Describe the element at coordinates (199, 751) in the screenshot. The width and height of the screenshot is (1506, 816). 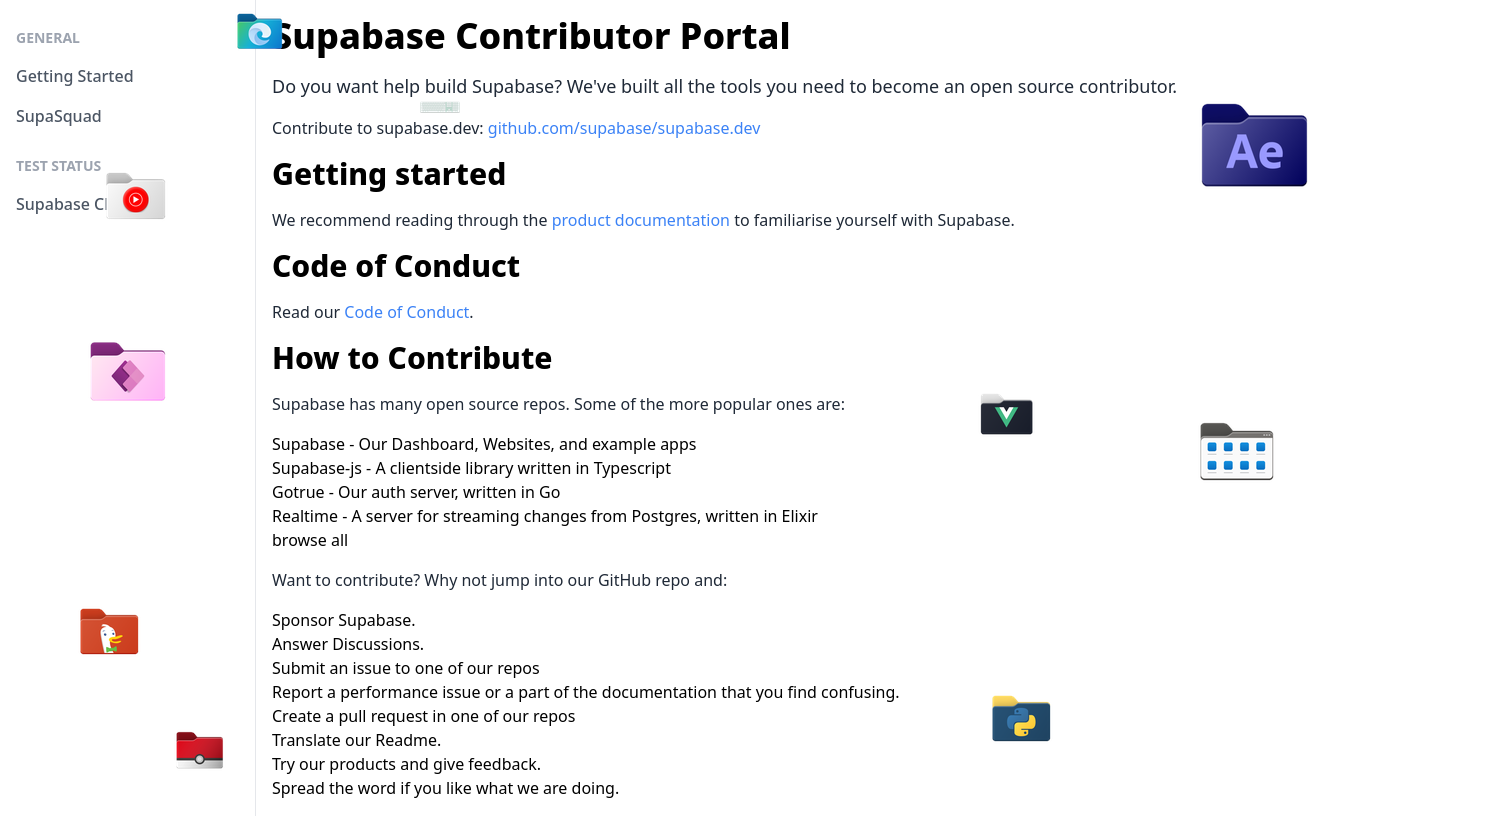
I see `open pokémon-themed folder` at that location.